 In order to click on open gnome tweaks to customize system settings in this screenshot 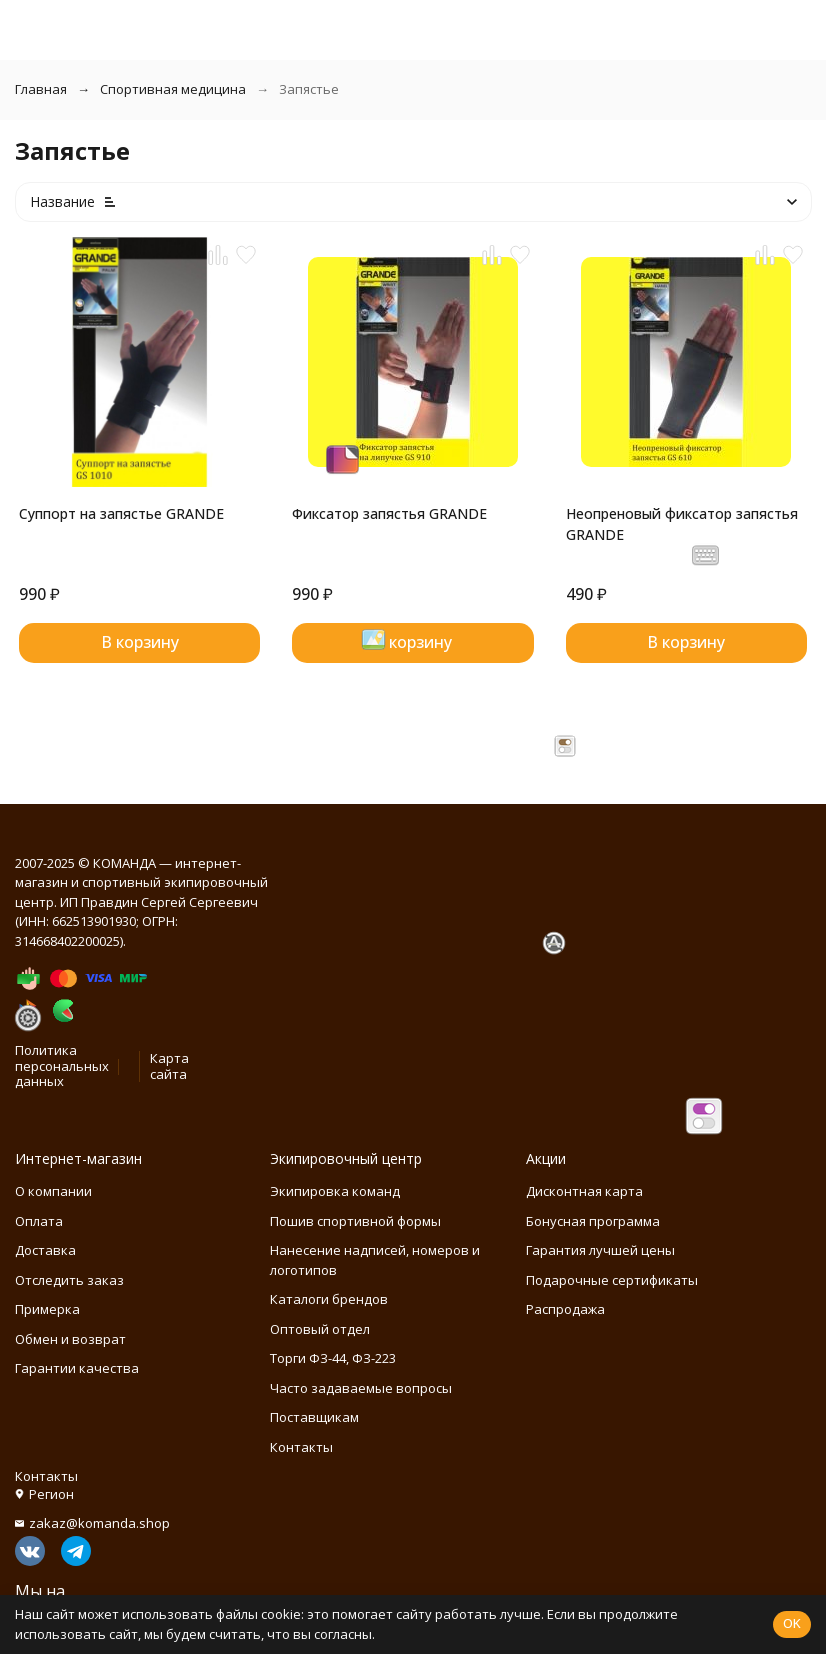, I will do `click(565, 746)`.